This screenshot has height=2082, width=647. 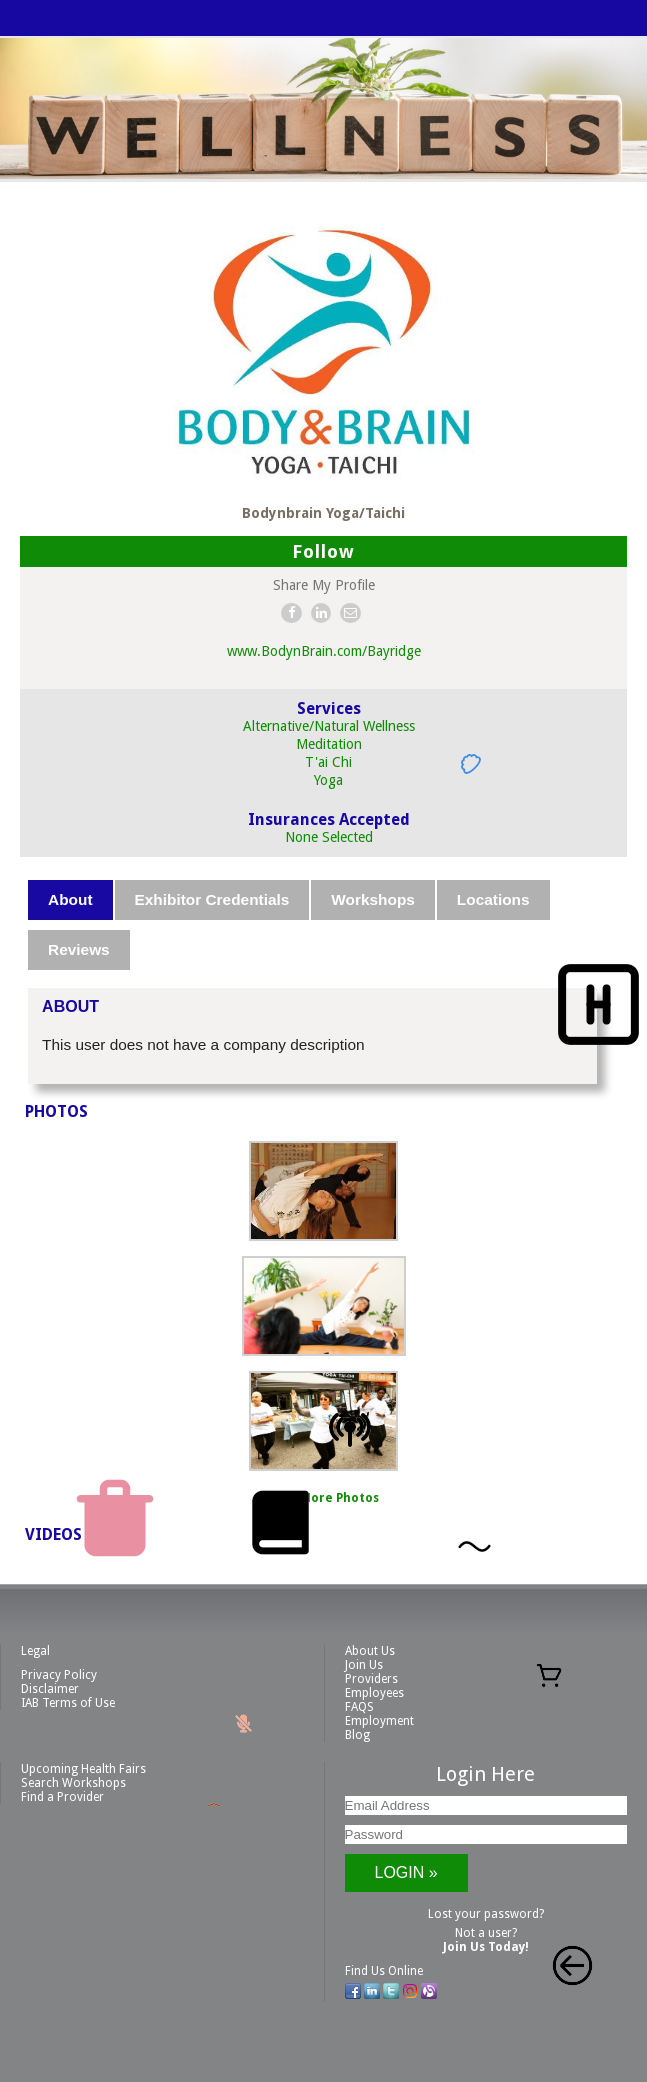 What do you see at coordinates (243, 1723) in the screenshot?
I see `microphone is muted` at bounding box center [243, 1723].